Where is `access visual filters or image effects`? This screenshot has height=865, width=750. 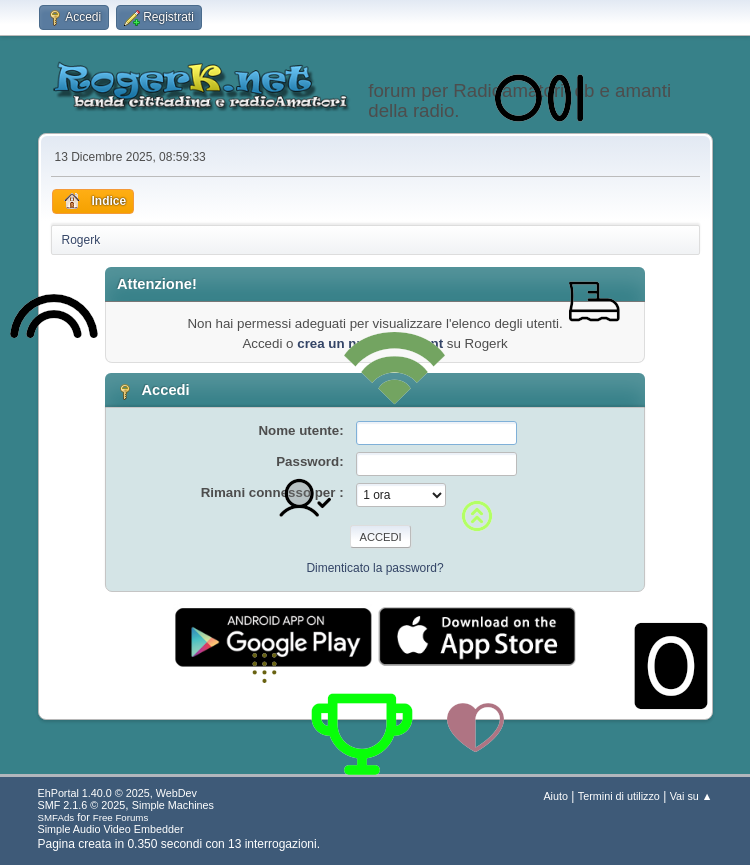
access visual filters or image effects is located at coordinates (54, 318).